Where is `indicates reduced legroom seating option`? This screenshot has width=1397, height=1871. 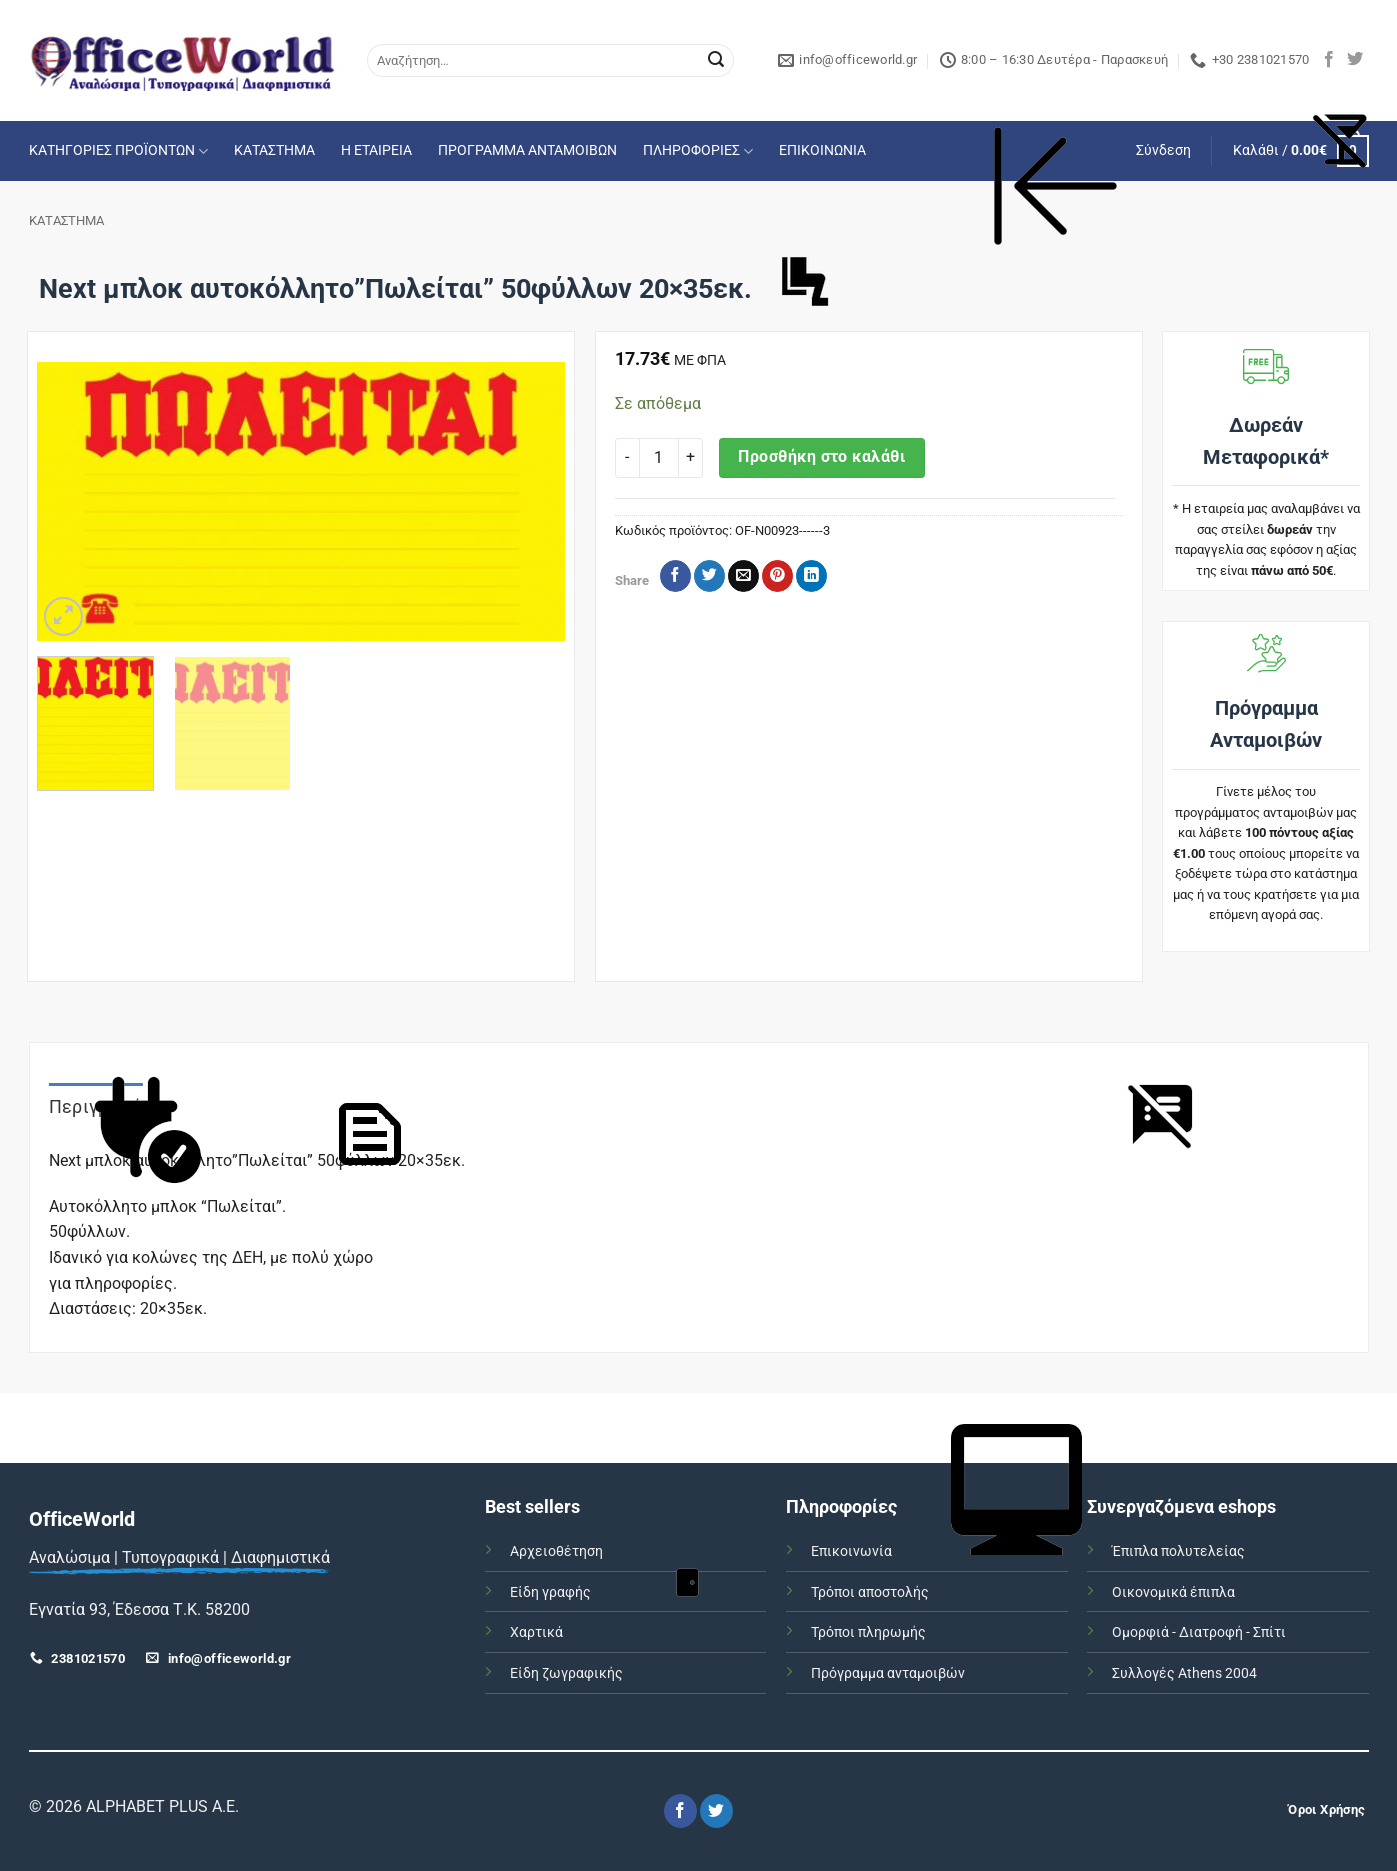
indicates reduced legroom seating option is located at coordinates (806, 281).